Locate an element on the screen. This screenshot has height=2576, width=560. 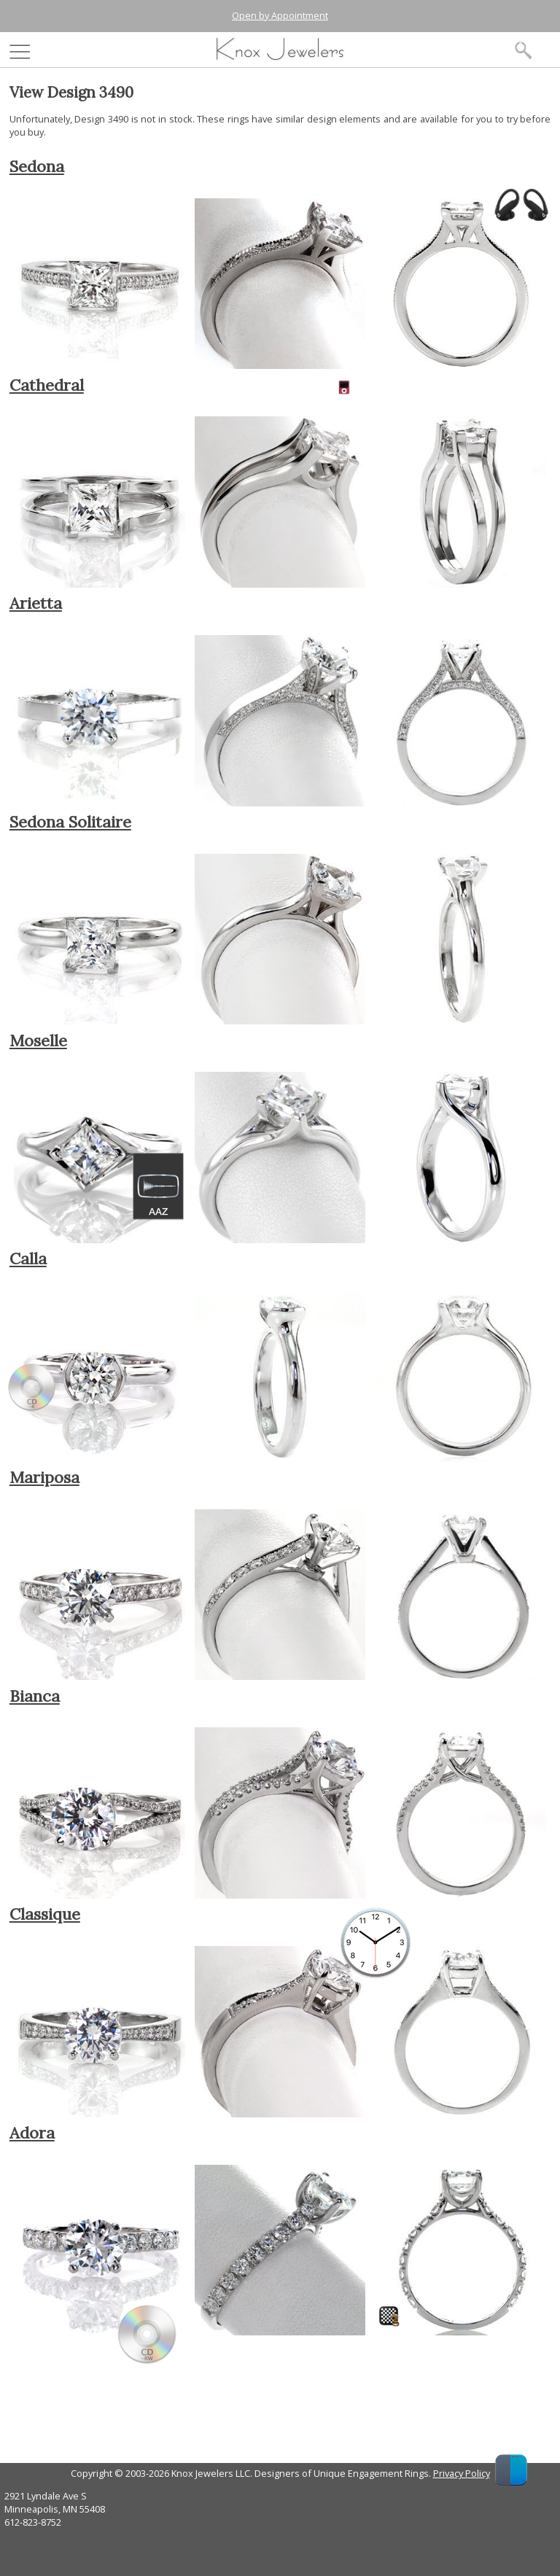
access CD-RW disc drive is located at coordinates (147, 2335).